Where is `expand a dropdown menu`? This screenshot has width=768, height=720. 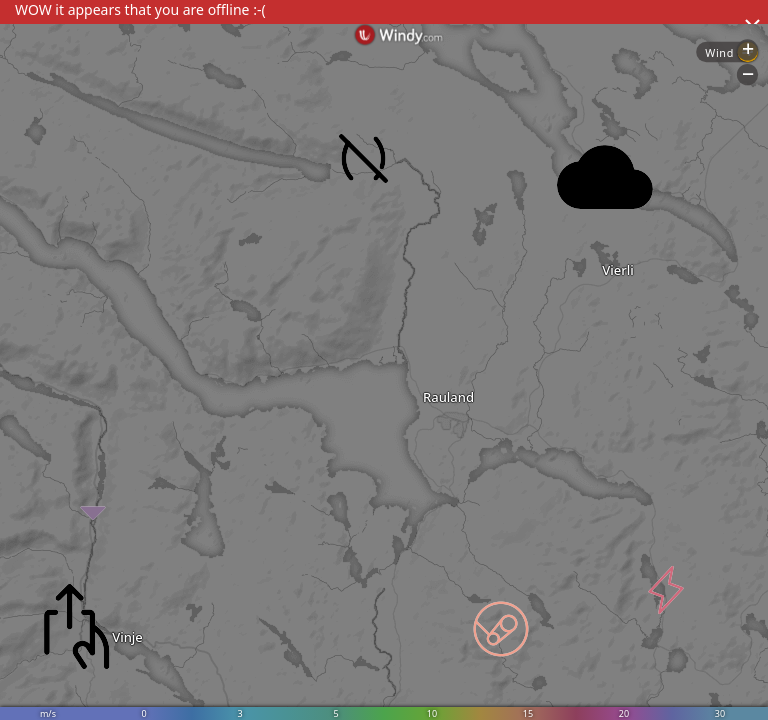
expand a dropdown menu is located at coordinates (93, 512).